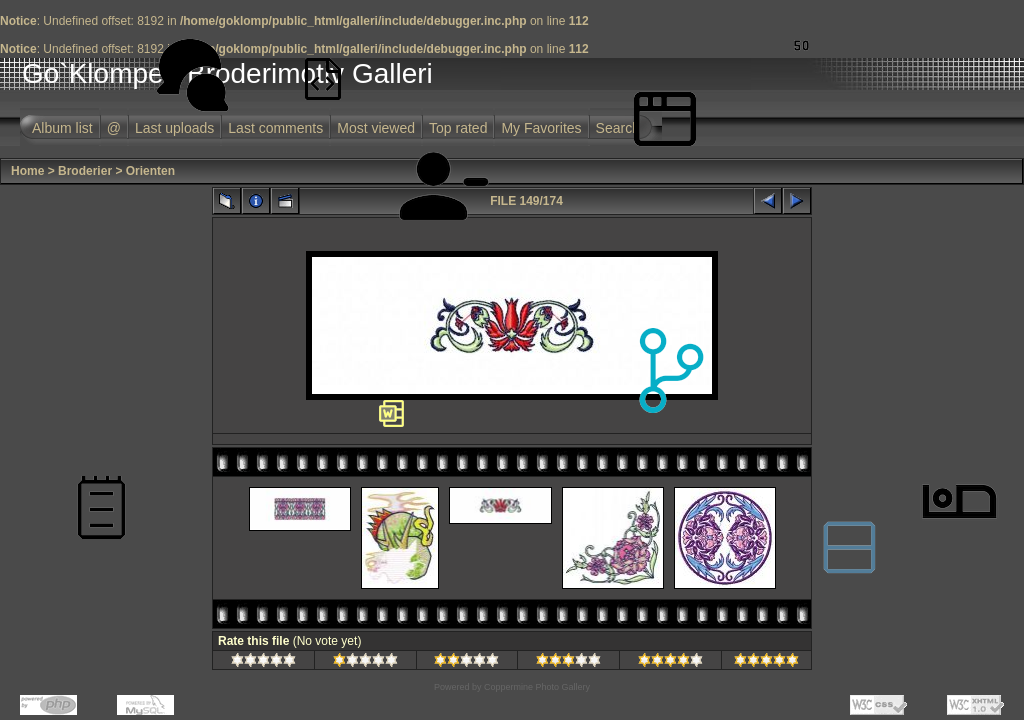 The width and height of the screenshot is (1024, 720). Describe the element at coordinates (671, 370) in the screenshot. I see `access source control or version history` at that location.